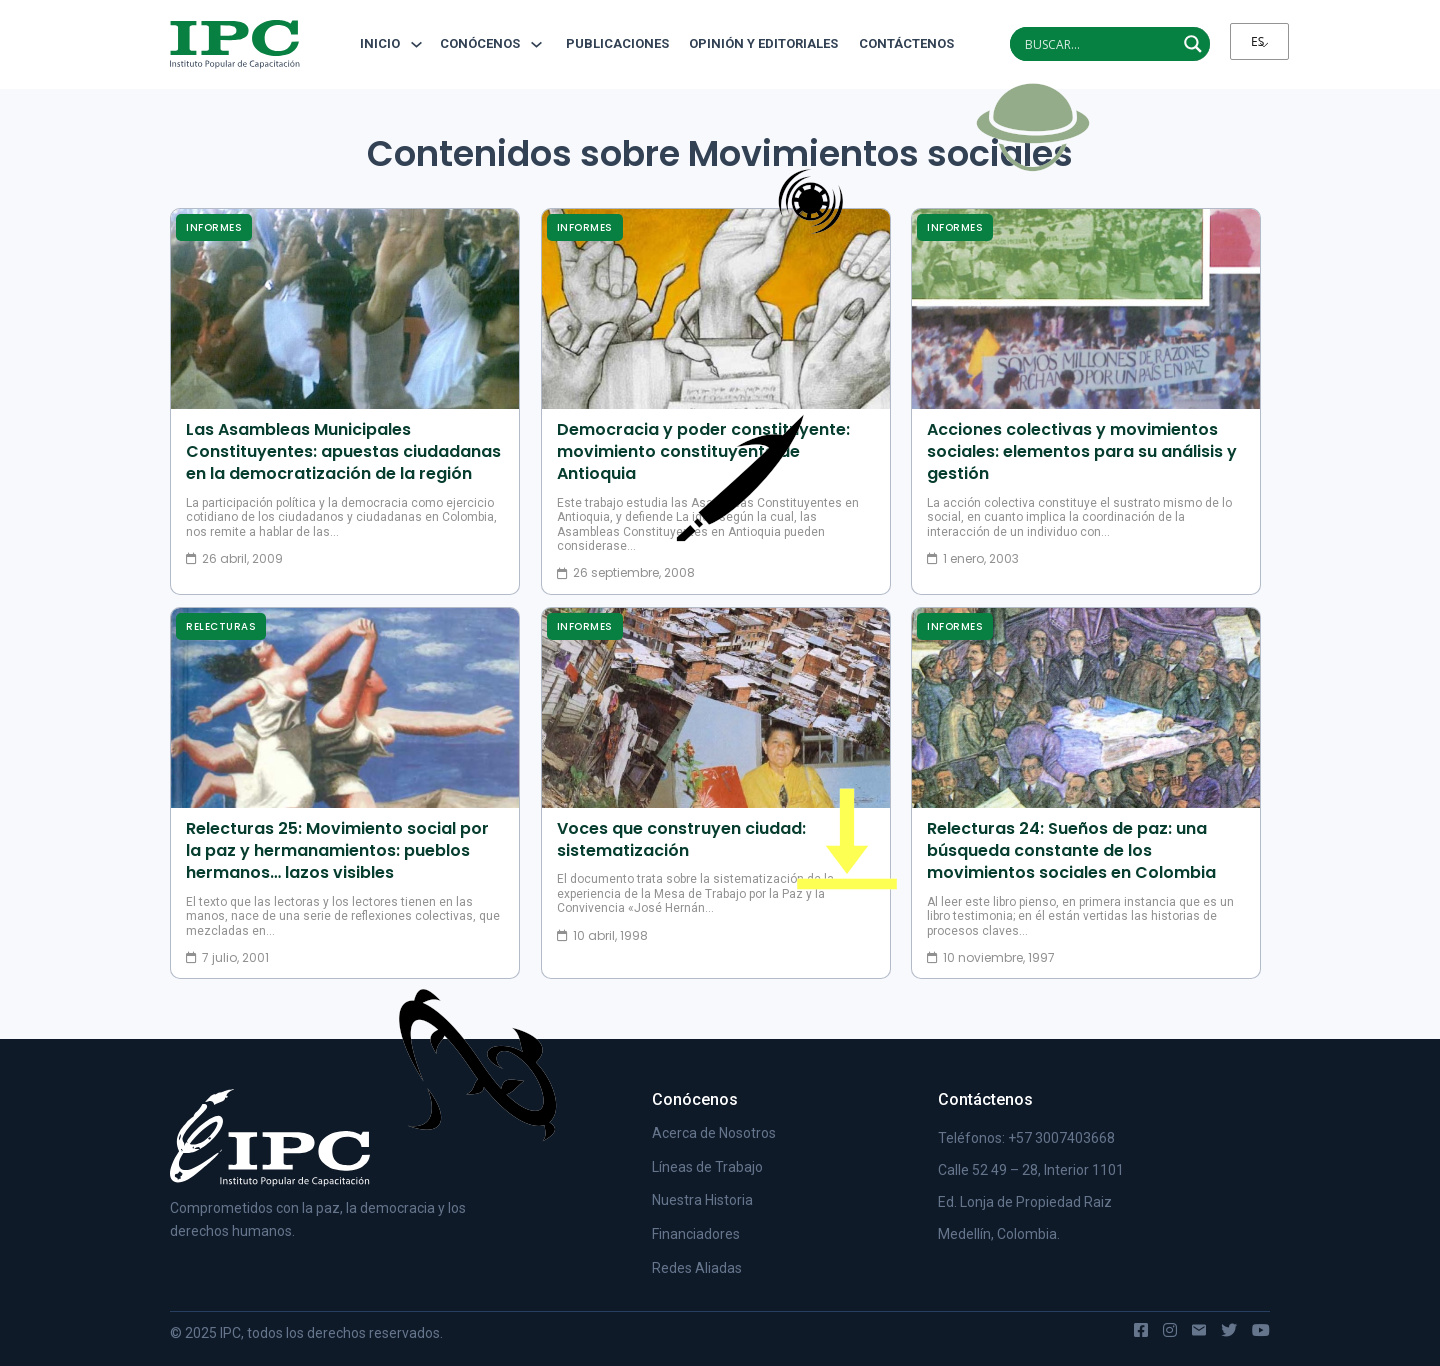  Describe the element at coordinates (1033, 129) in the screenshot. I see `select military or soldier class` at that location.